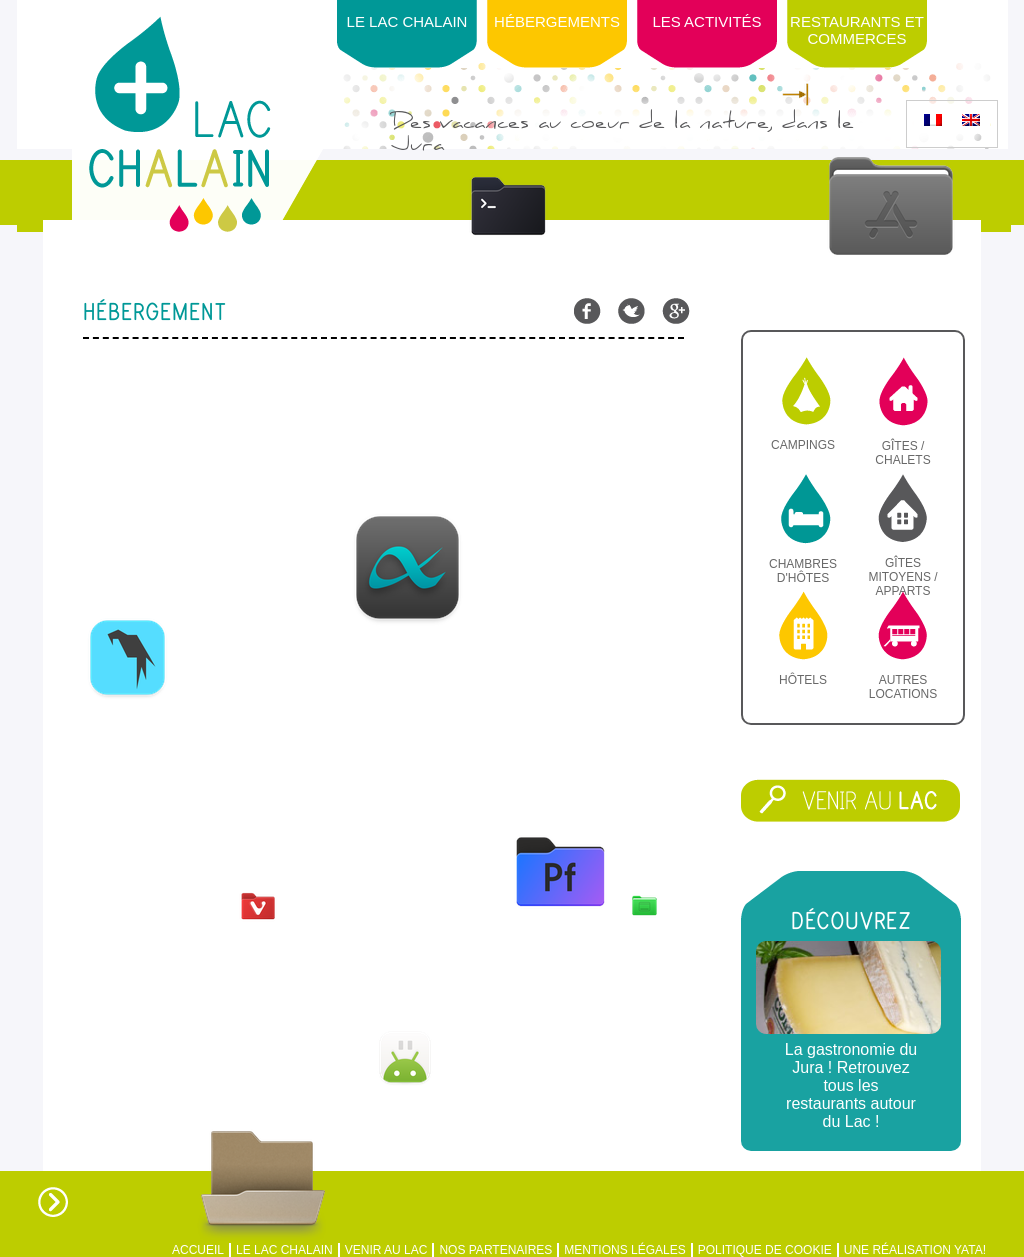 This screenshot has width=1024, height=1257. What do you see at coordinates (262, 1184) in the screenshot?
I see `drop files here to move them into this folder` at bounding box center [262, 1184].